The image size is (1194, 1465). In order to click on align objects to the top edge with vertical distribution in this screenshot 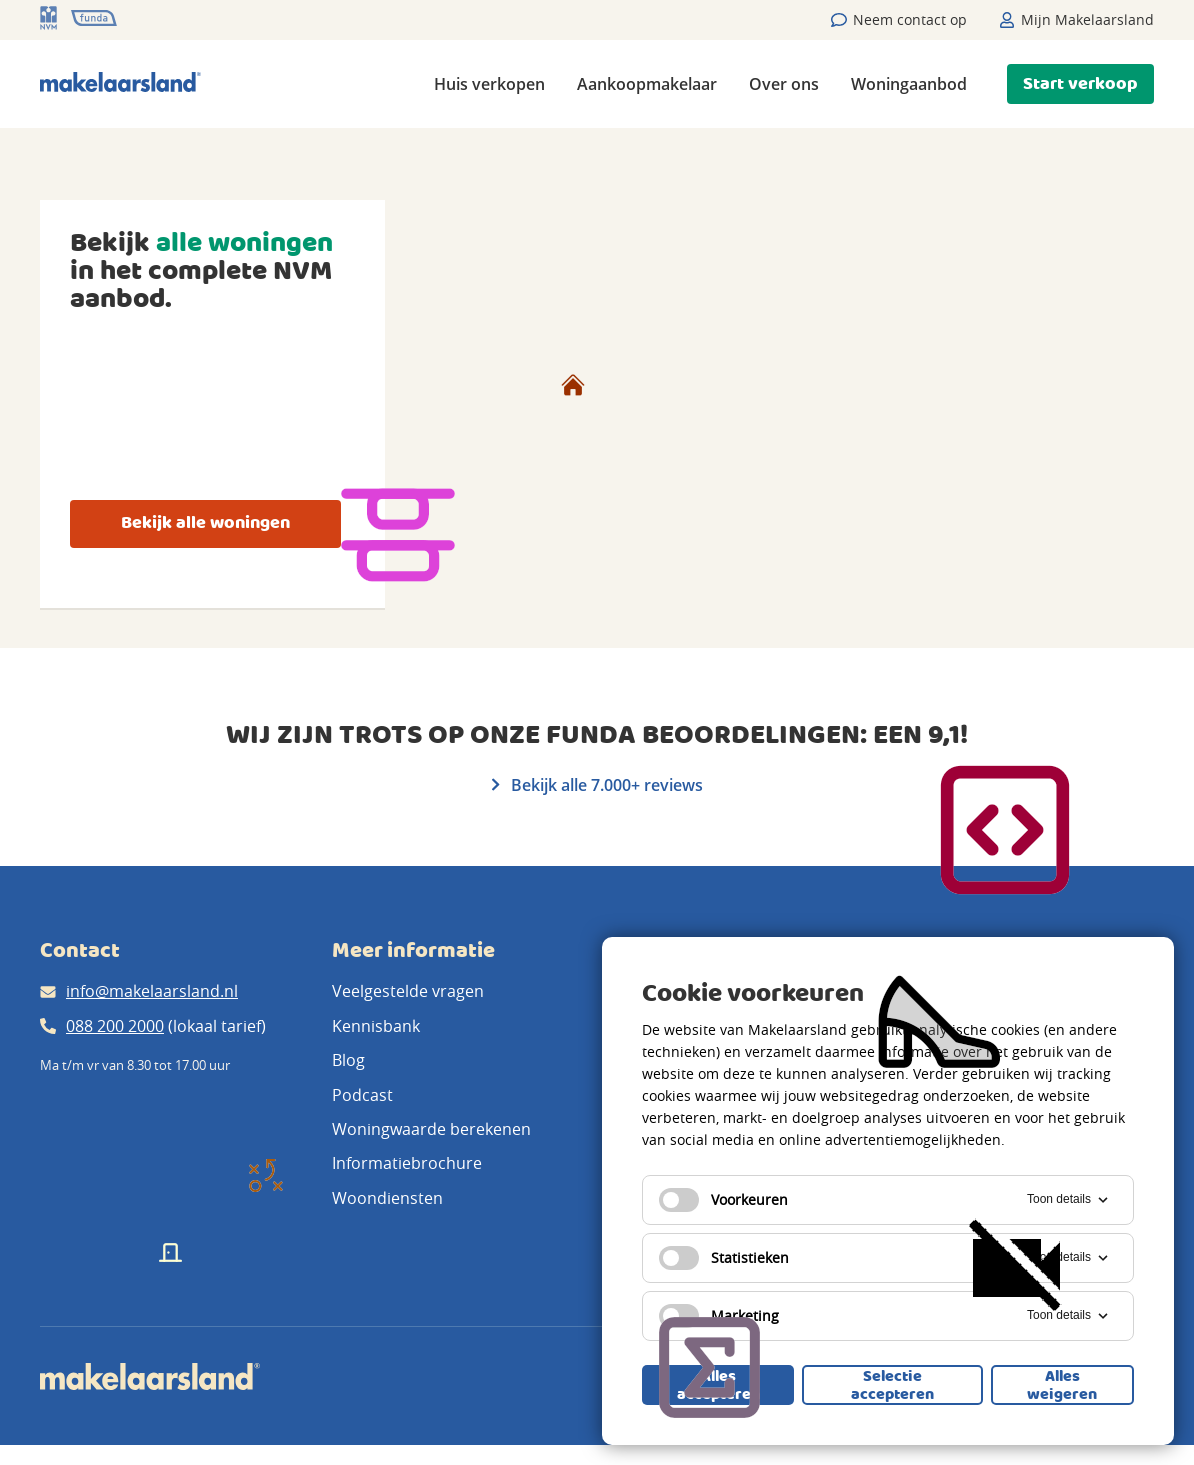, I will do `click(398, 535)`.